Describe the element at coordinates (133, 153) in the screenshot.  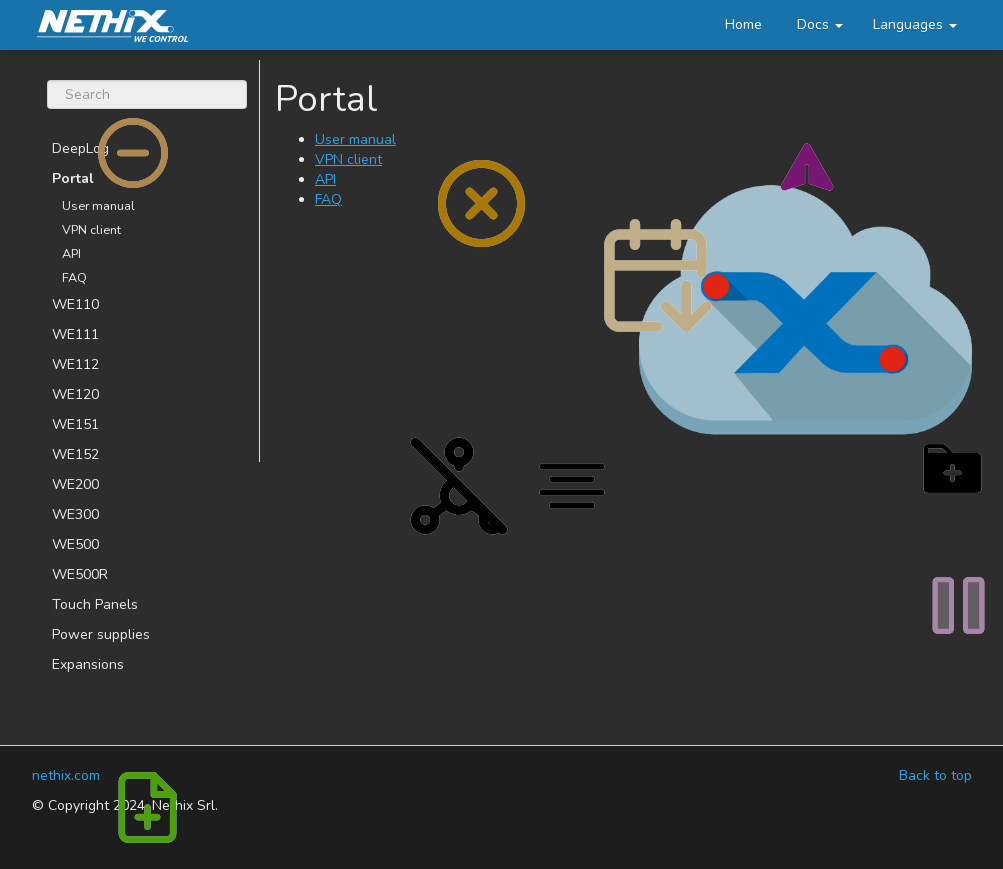
I see `remove an item from a list or collection` at that location.